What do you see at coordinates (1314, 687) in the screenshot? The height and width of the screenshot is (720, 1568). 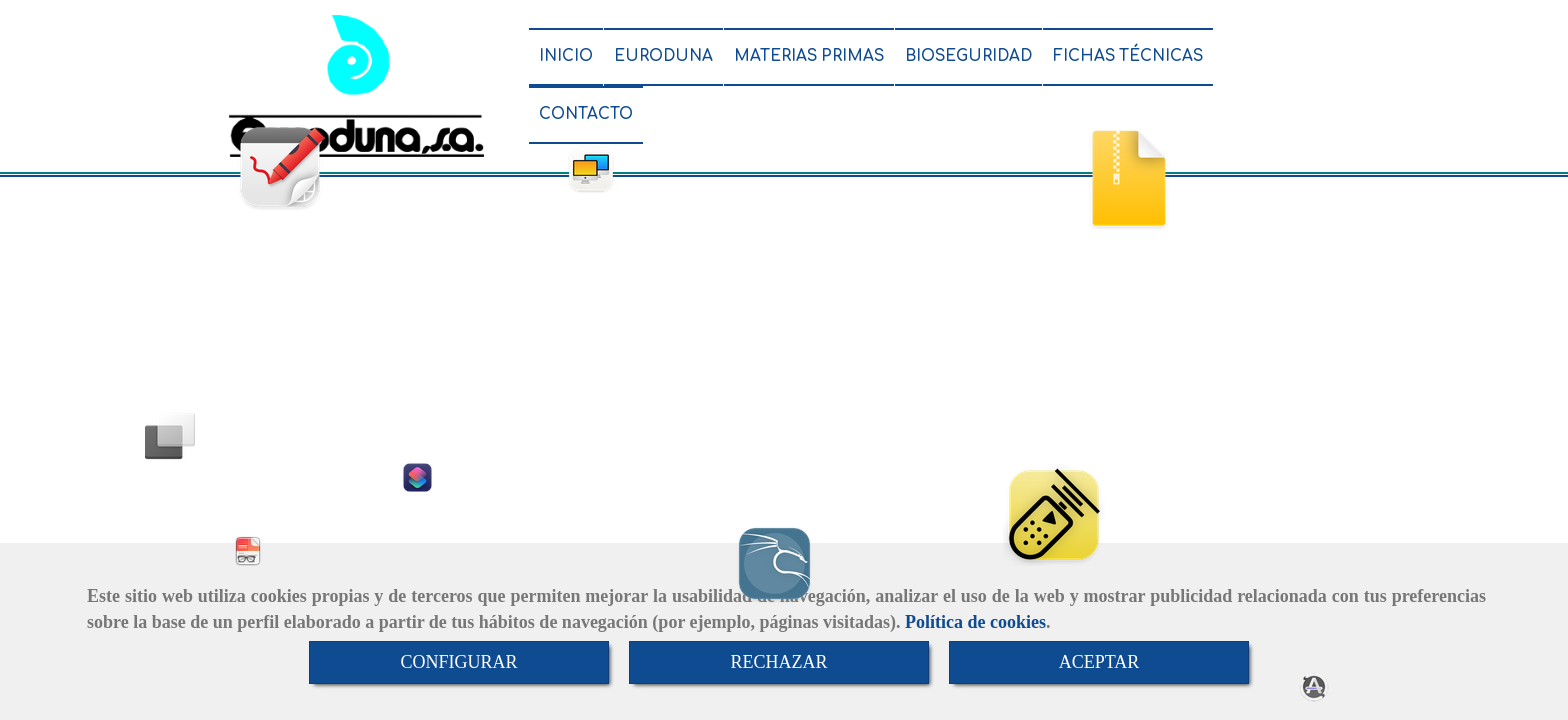 I see `open software updater to check for system updates` at bounding box center [1314, 687].